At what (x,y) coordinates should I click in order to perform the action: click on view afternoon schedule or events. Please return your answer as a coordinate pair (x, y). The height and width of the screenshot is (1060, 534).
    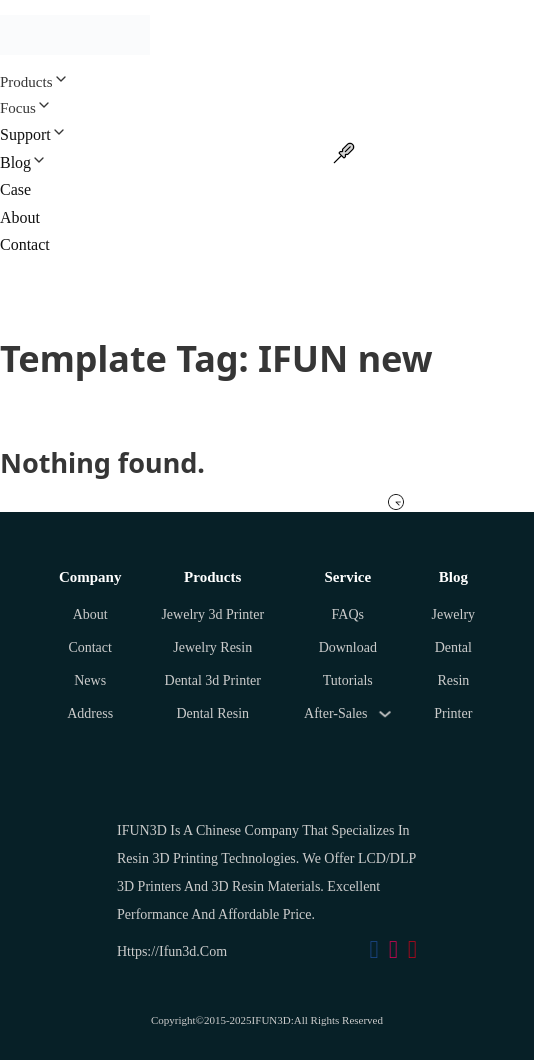
    Looking at the image, I should click on (396, 502).